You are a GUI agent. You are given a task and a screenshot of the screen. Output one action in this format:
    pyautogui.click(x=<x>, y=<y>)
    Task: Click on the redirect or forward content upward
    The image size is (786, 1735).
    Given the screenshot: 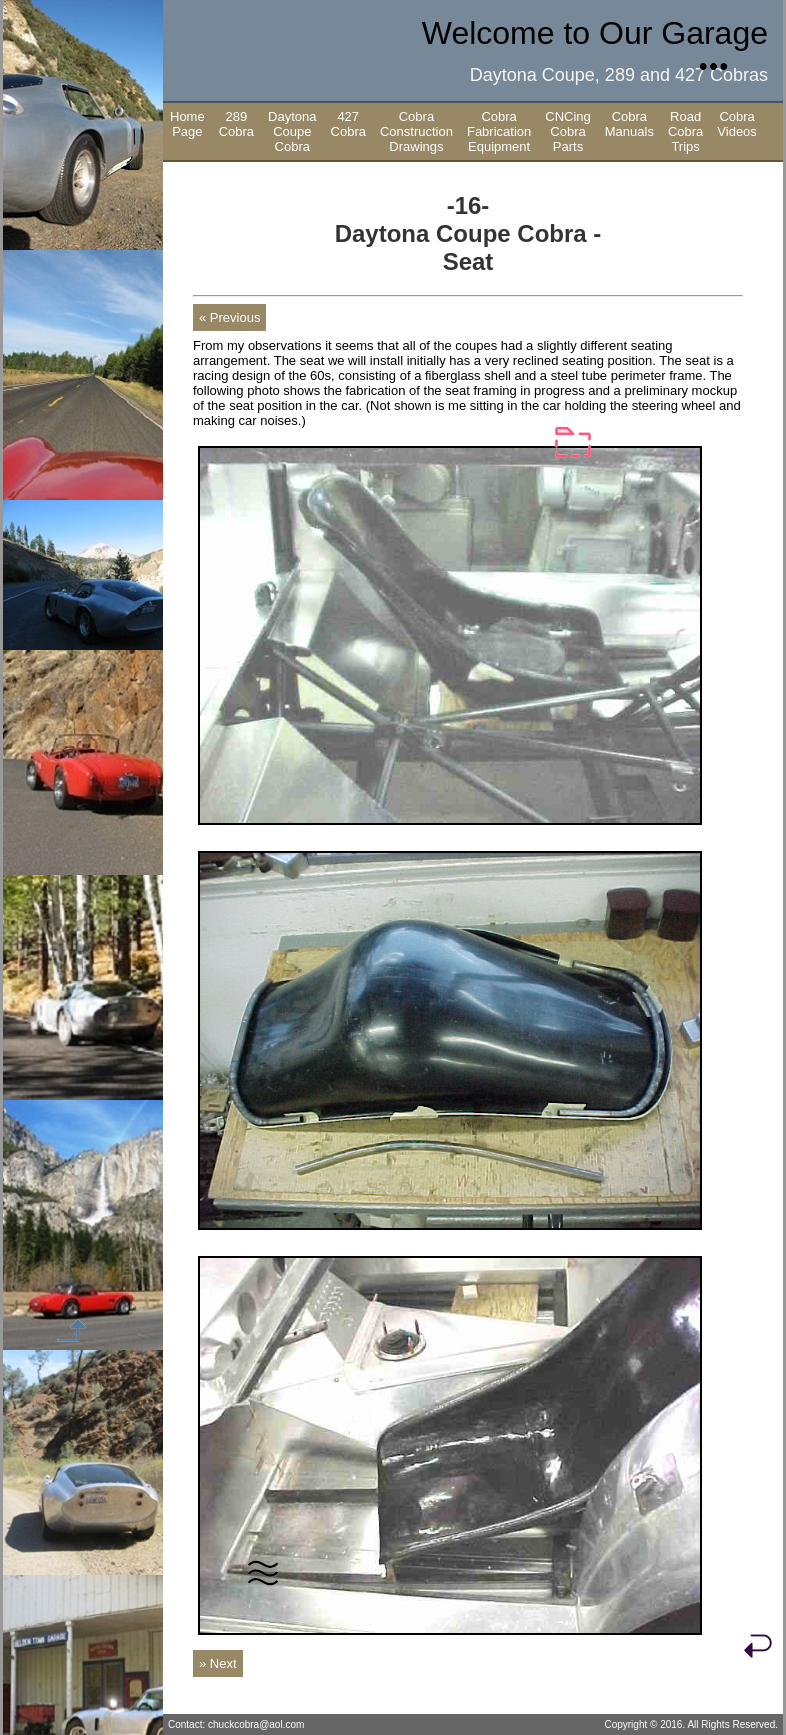 What is the action you would take?
    pyautogui.click(x=72, y=1331)
    